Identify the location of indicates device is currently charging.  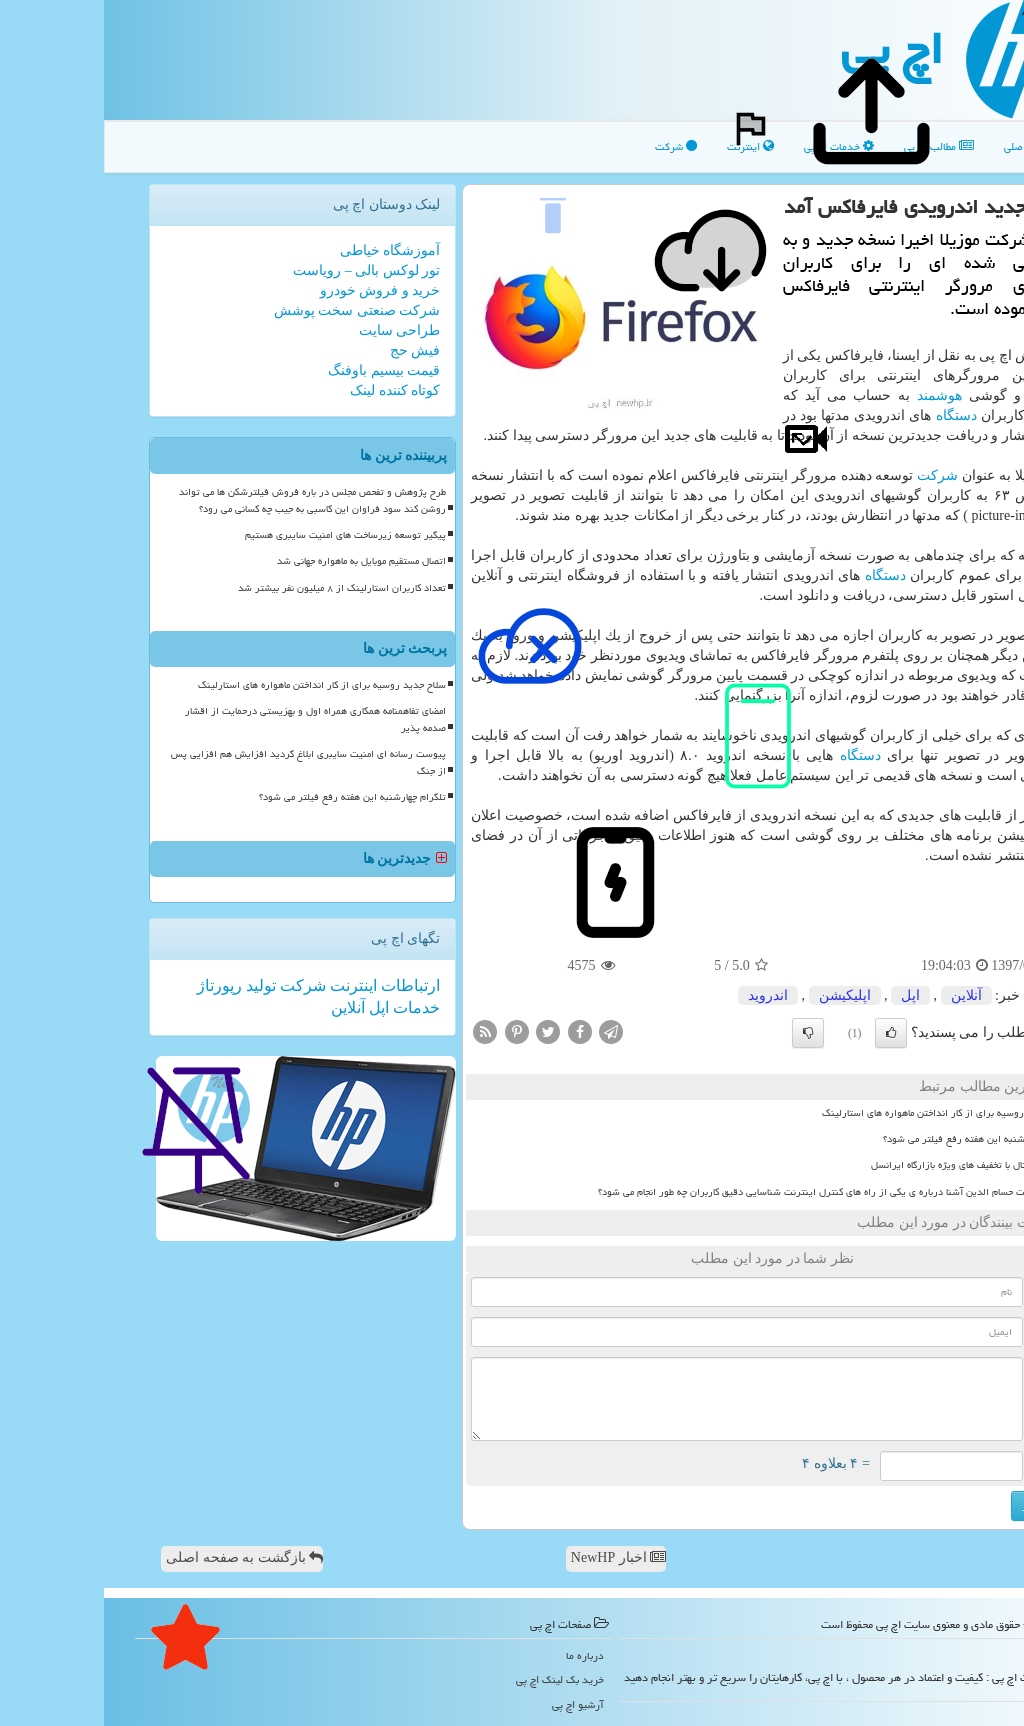
(615, 882).